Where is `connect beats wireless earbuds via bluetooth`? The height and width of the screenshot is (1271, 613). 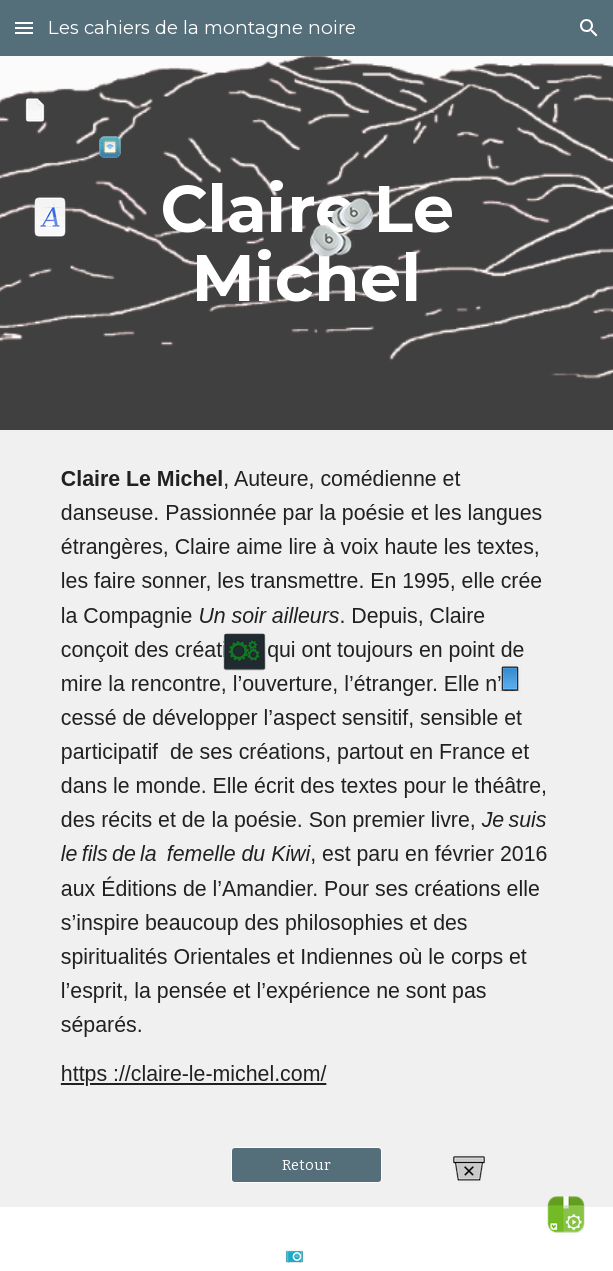
connect beats wireless earbuds via bluetooth is located at coordinates (341, 227).